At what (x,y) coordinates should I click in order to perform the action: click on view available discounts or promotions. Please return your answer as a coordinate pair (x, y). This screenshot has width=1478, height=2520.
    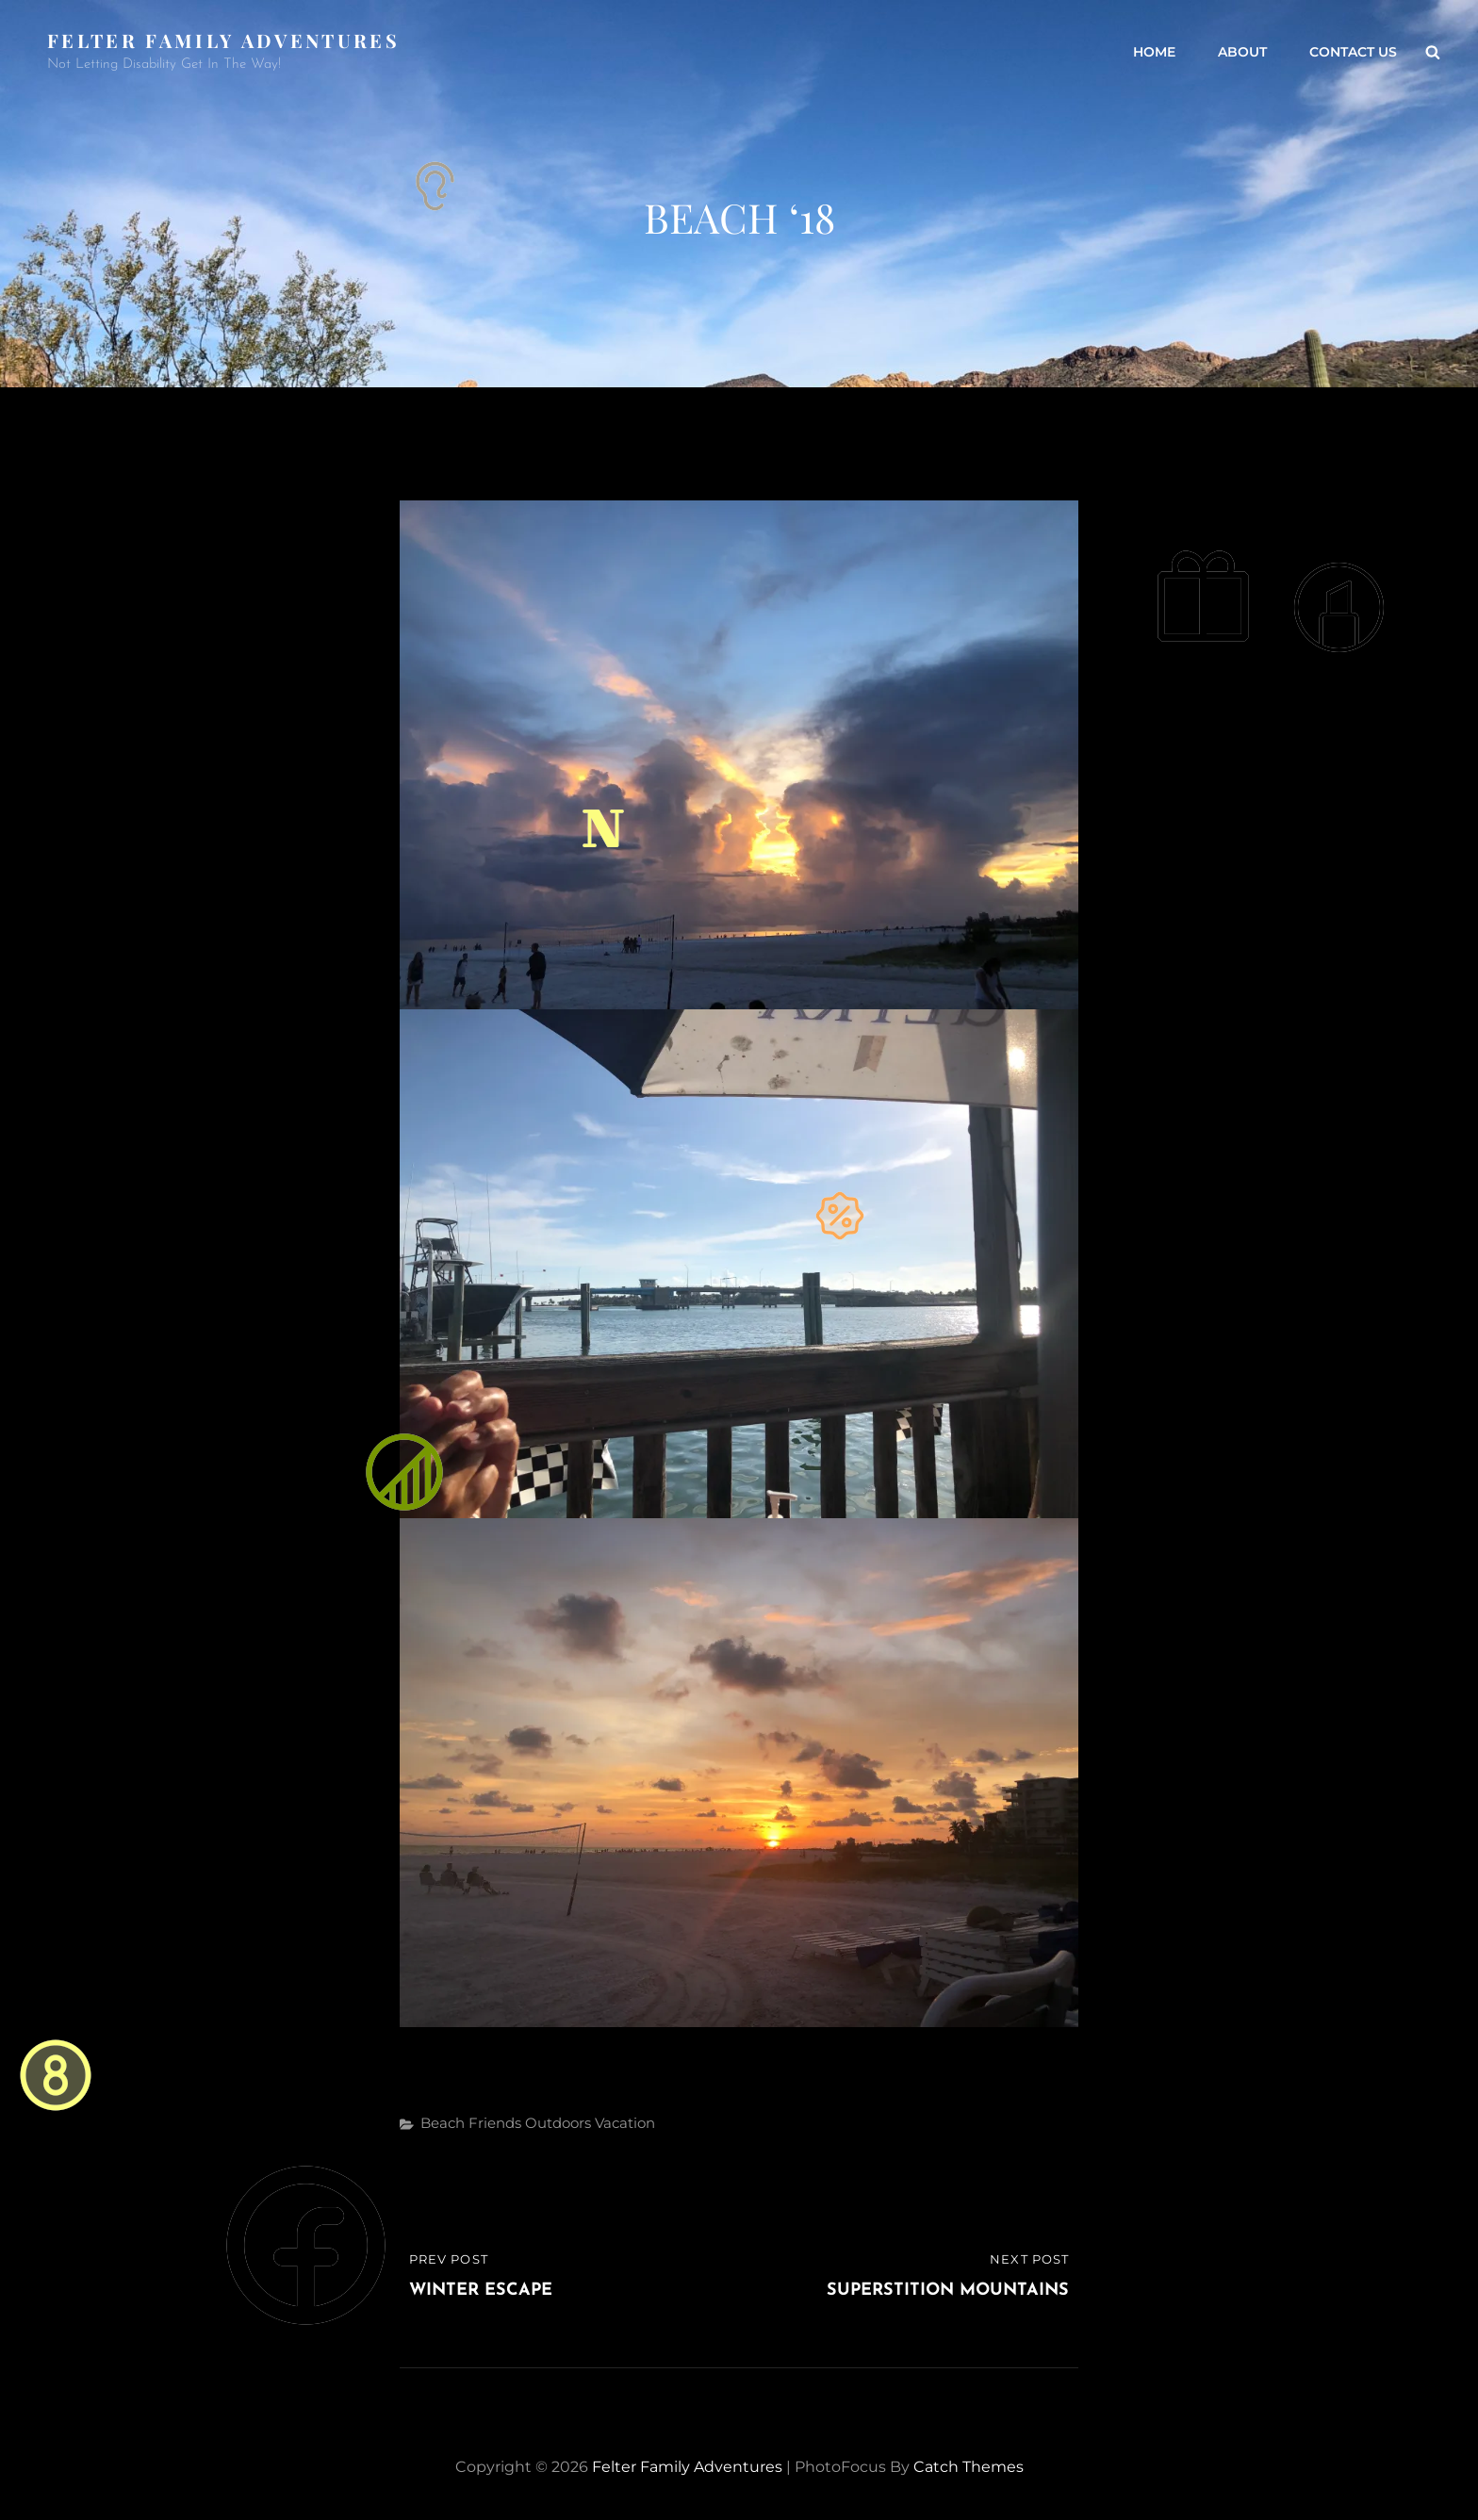
    Looking at the image, I should click on (840, 1216).